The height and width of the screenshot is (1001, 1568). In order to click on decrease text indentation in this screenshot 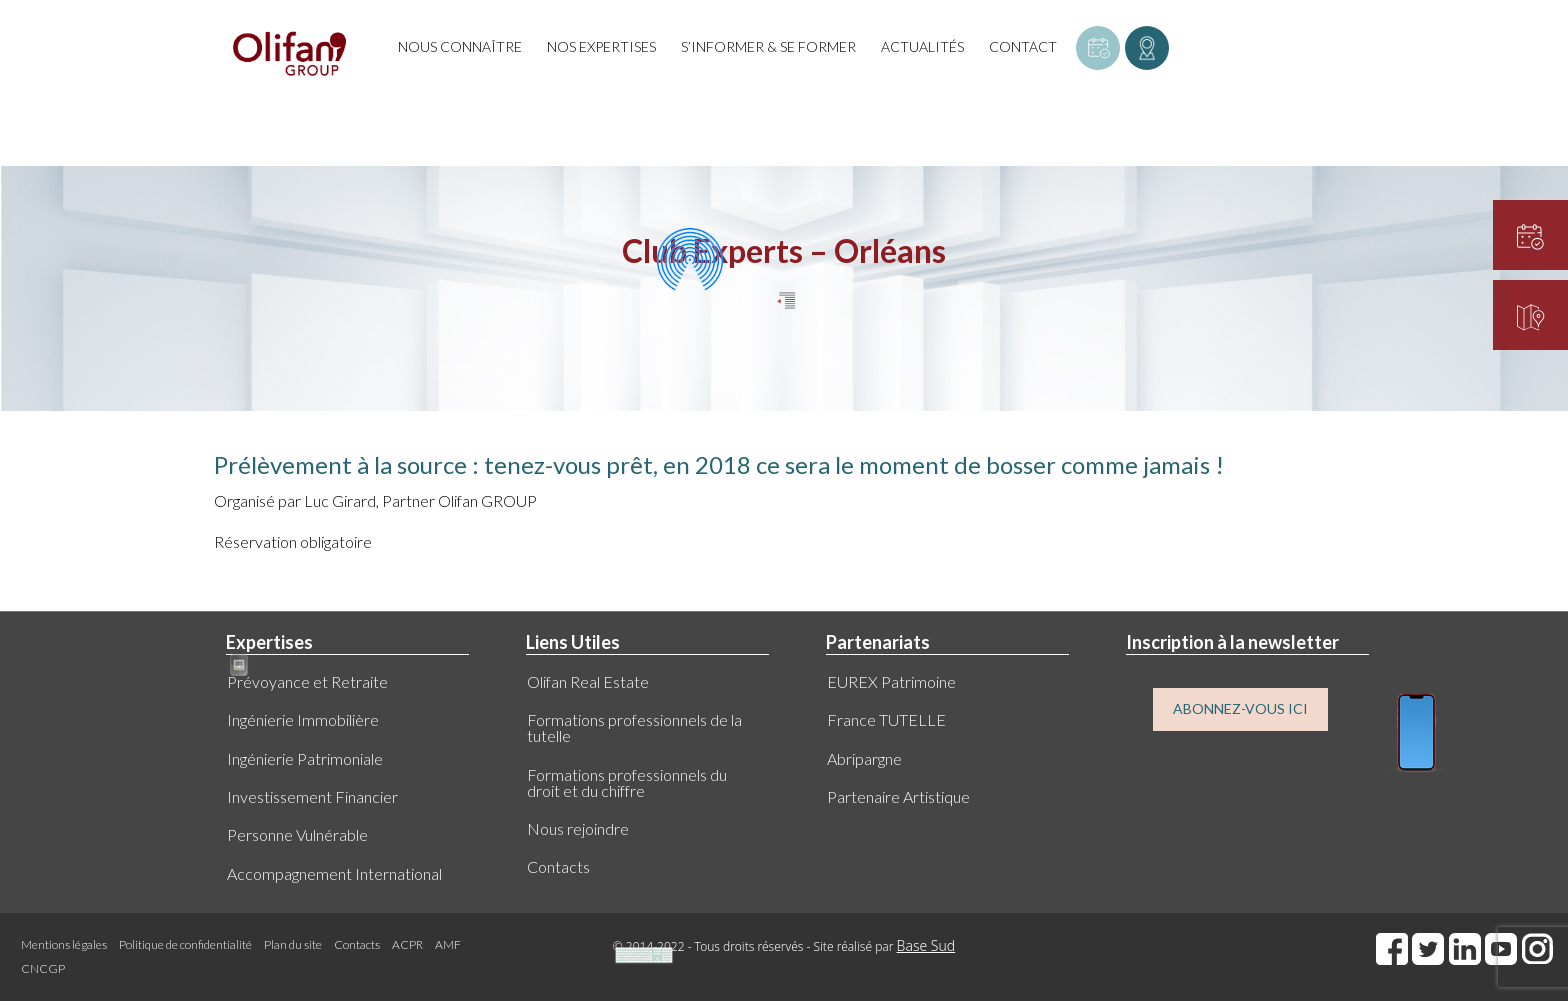, I will do `click(786, 300)`.